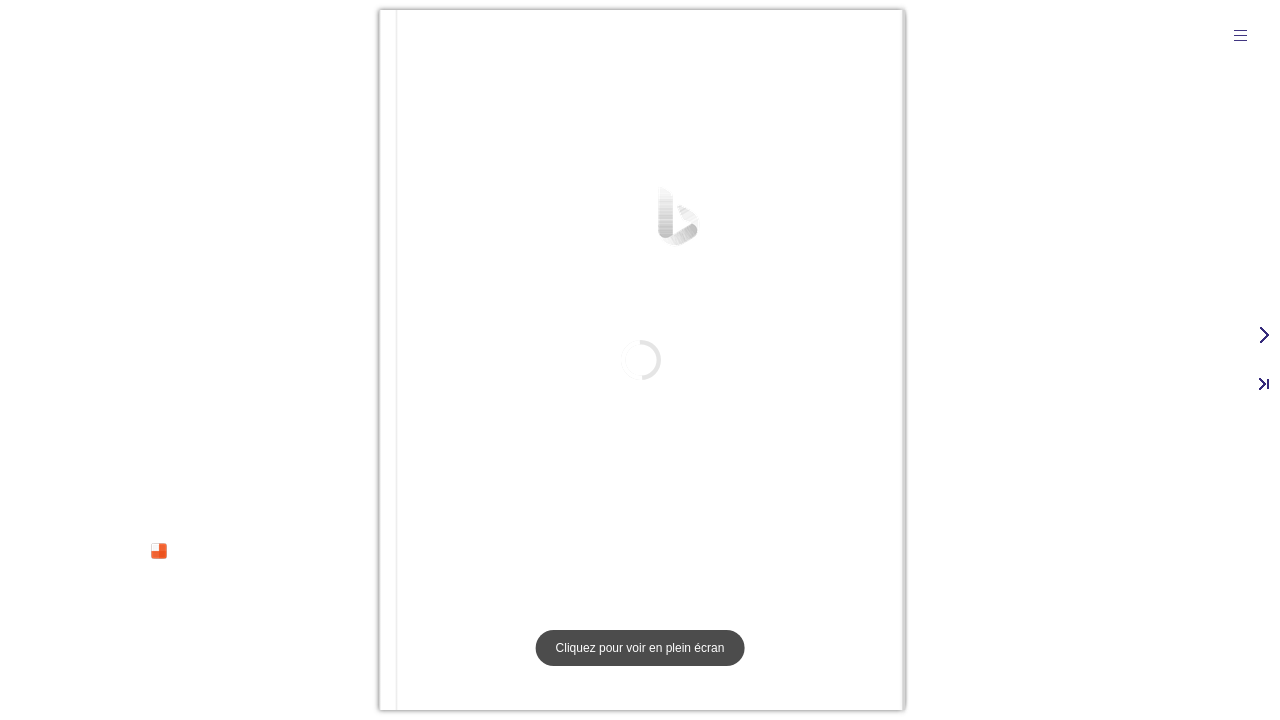 The height and width of the screenshot is (720, 1280). Describe the element at coordinates (159, 551) in the screenshot. I see `switch to the top-left workspace` at that location.